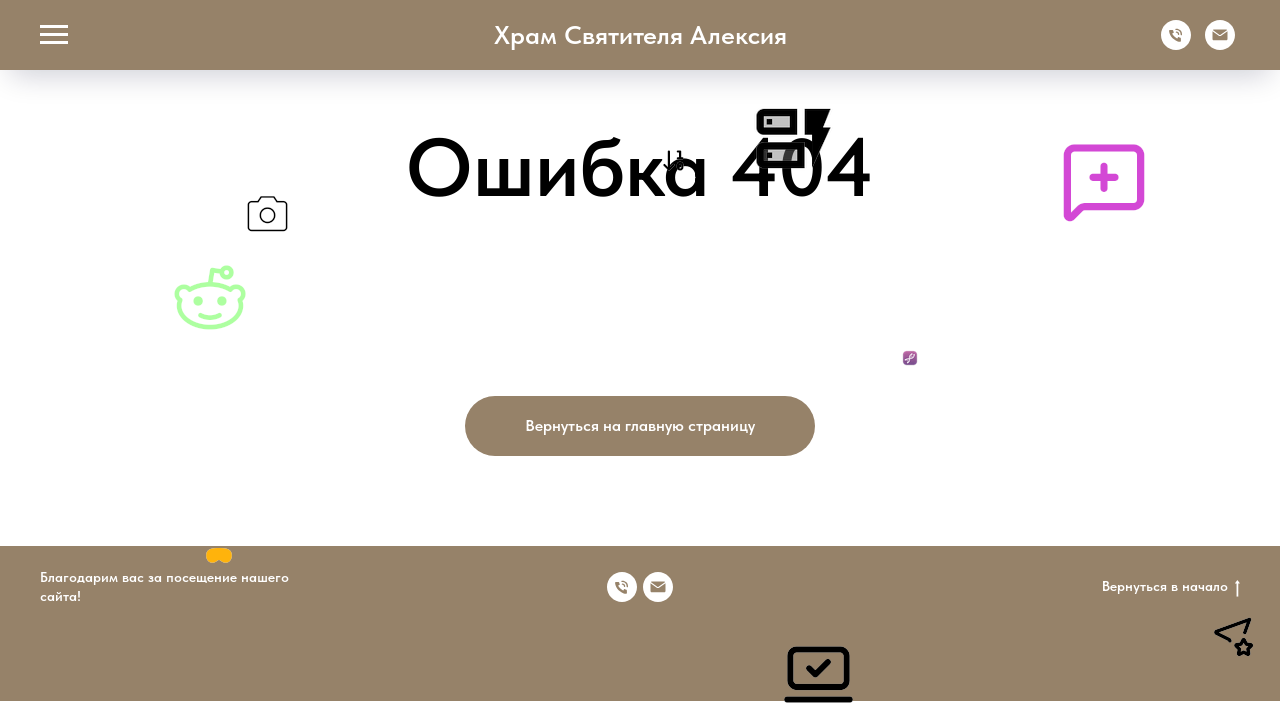 The width and height of the screenshot is (1280, 720). I want to click on device verification complete, so click(818, 674).